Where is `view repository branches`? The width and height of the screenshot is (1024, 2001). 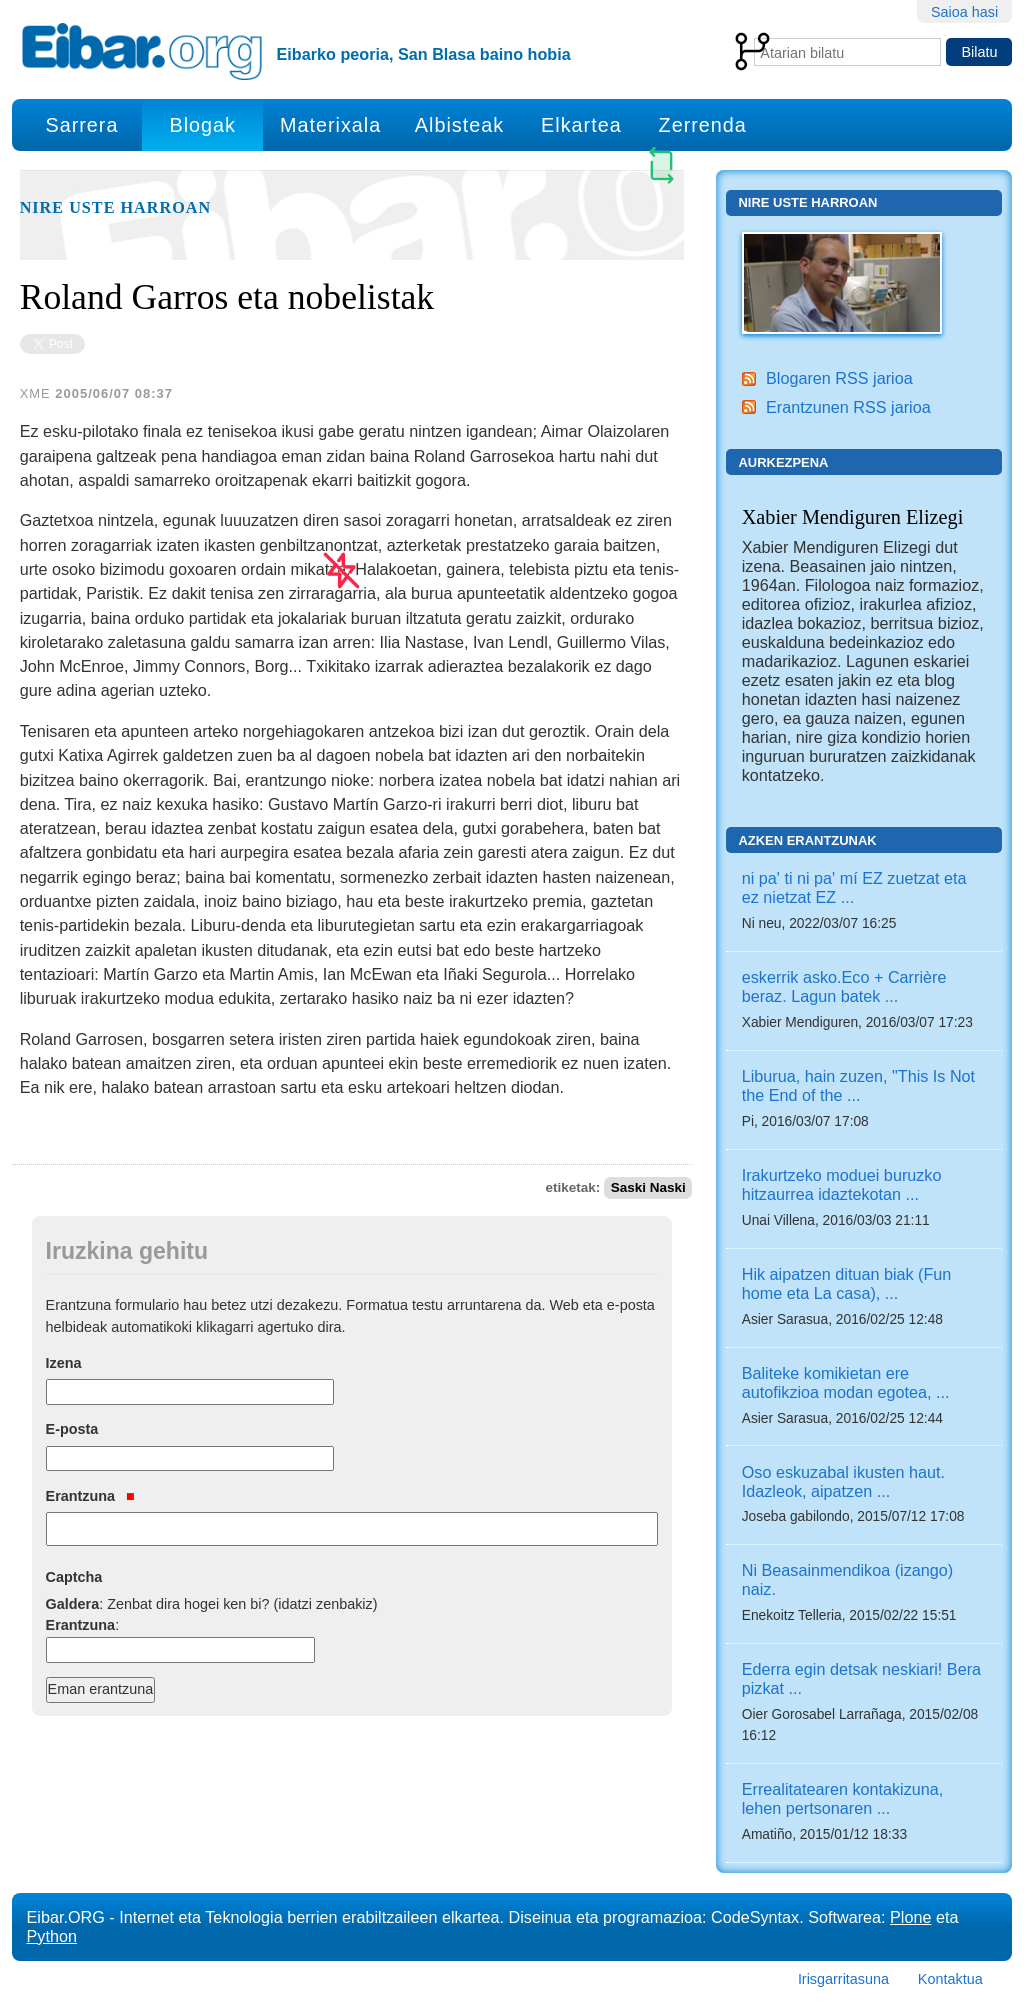 view repository branches is located at coordinates (752, 51).